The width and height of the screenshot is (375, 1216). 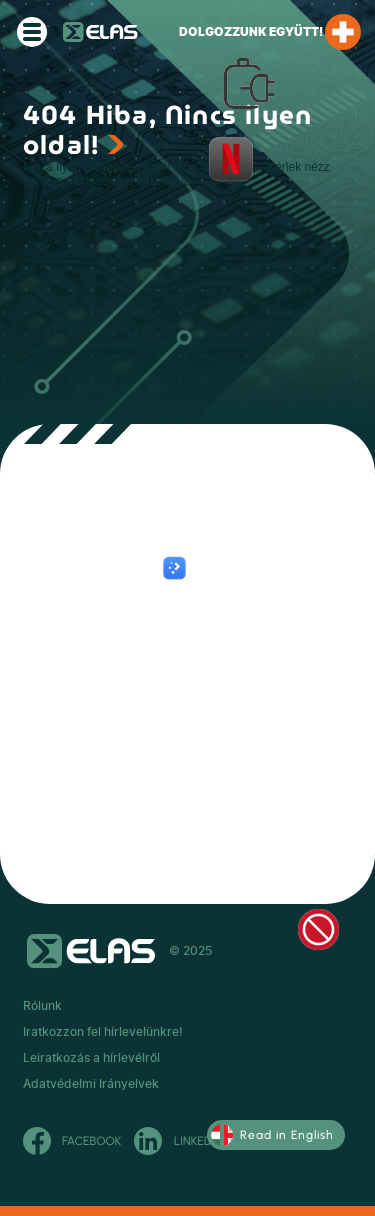 I want to click on access plasma desktop settings, so click(x=174, y=568).